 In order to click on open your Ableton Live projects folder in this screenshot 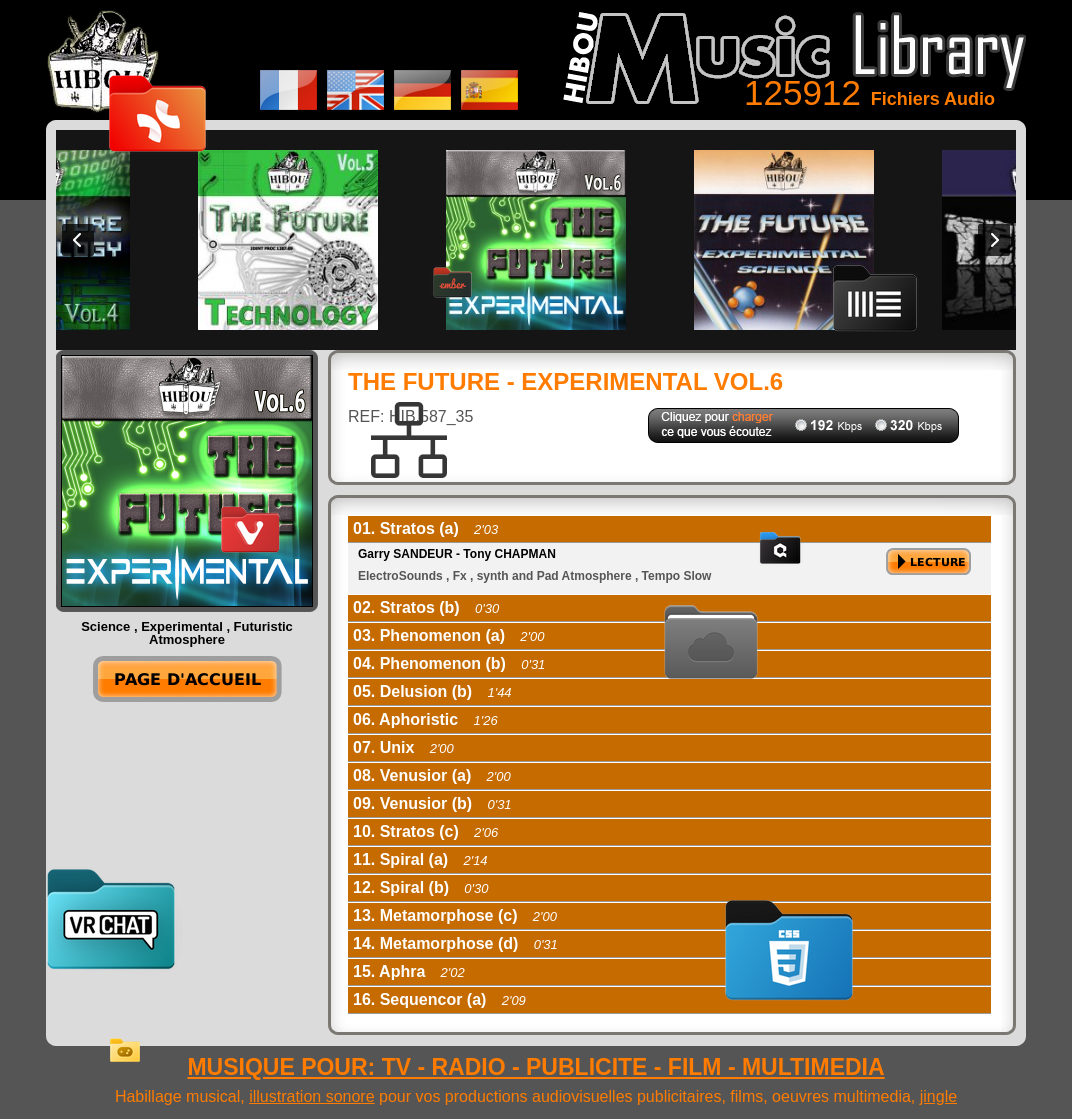, I will do `click(874, 300)`.